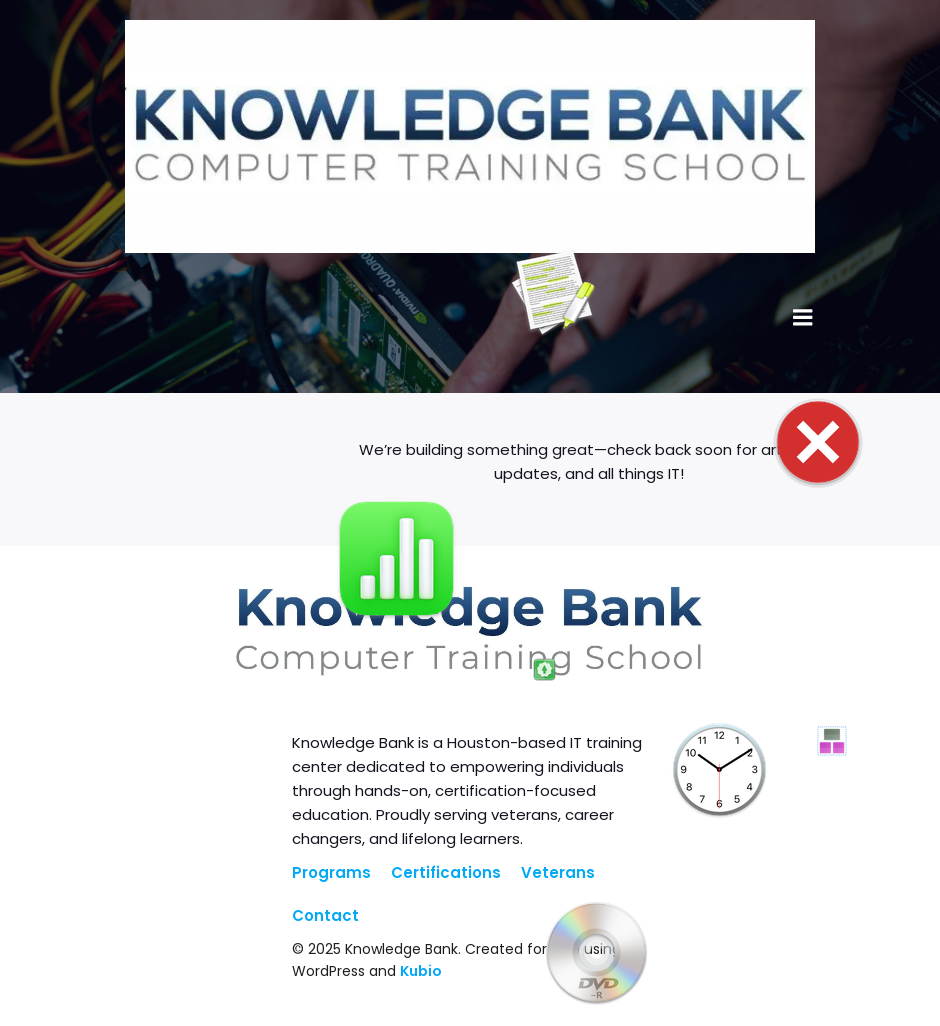 This screenshot has height=1026, width=940. Describe the element at coordinates (818, 442) in the screenshot. I see `indicates a file or item that cannot be read or accessed` at that location.